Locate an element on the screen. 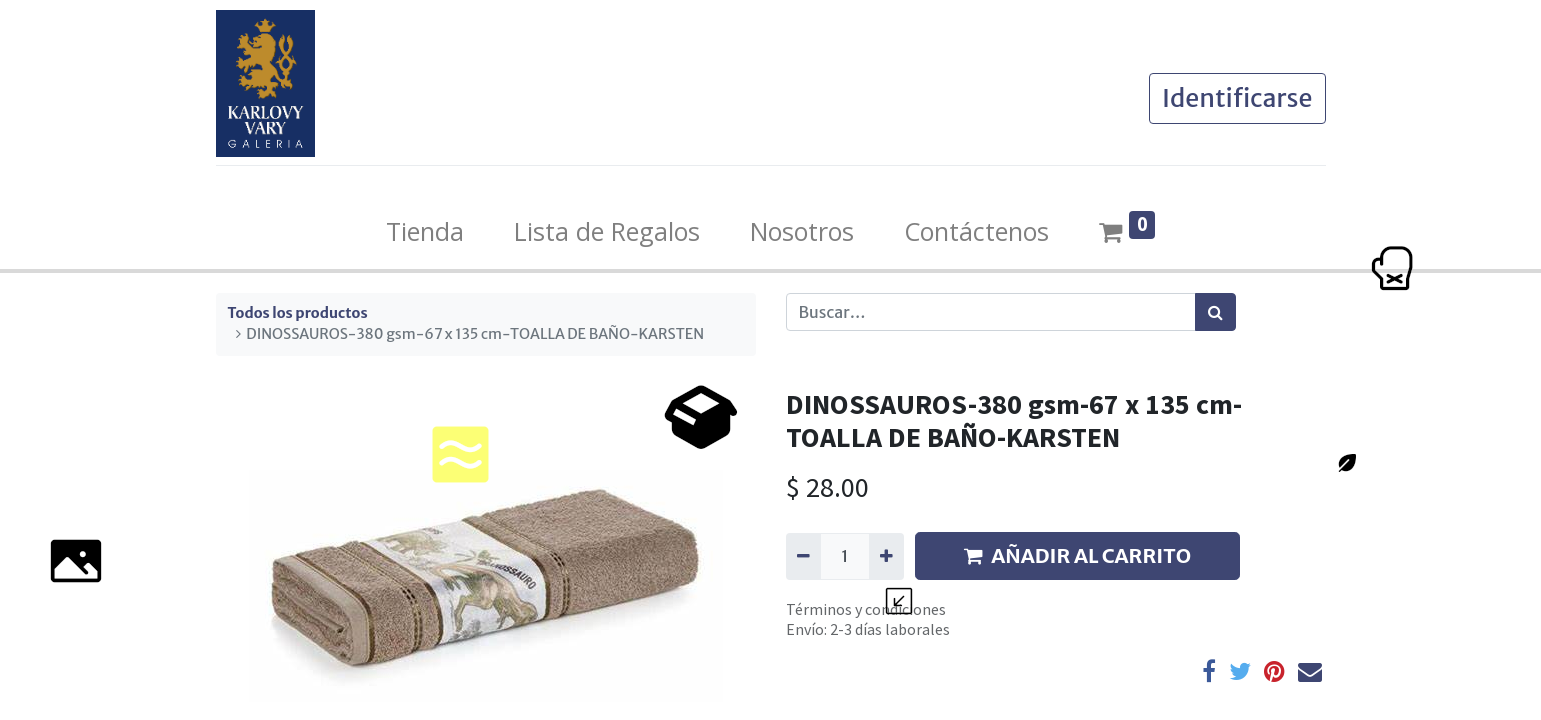  access boxing or martial arts content is located at coordinates (1393, 269).